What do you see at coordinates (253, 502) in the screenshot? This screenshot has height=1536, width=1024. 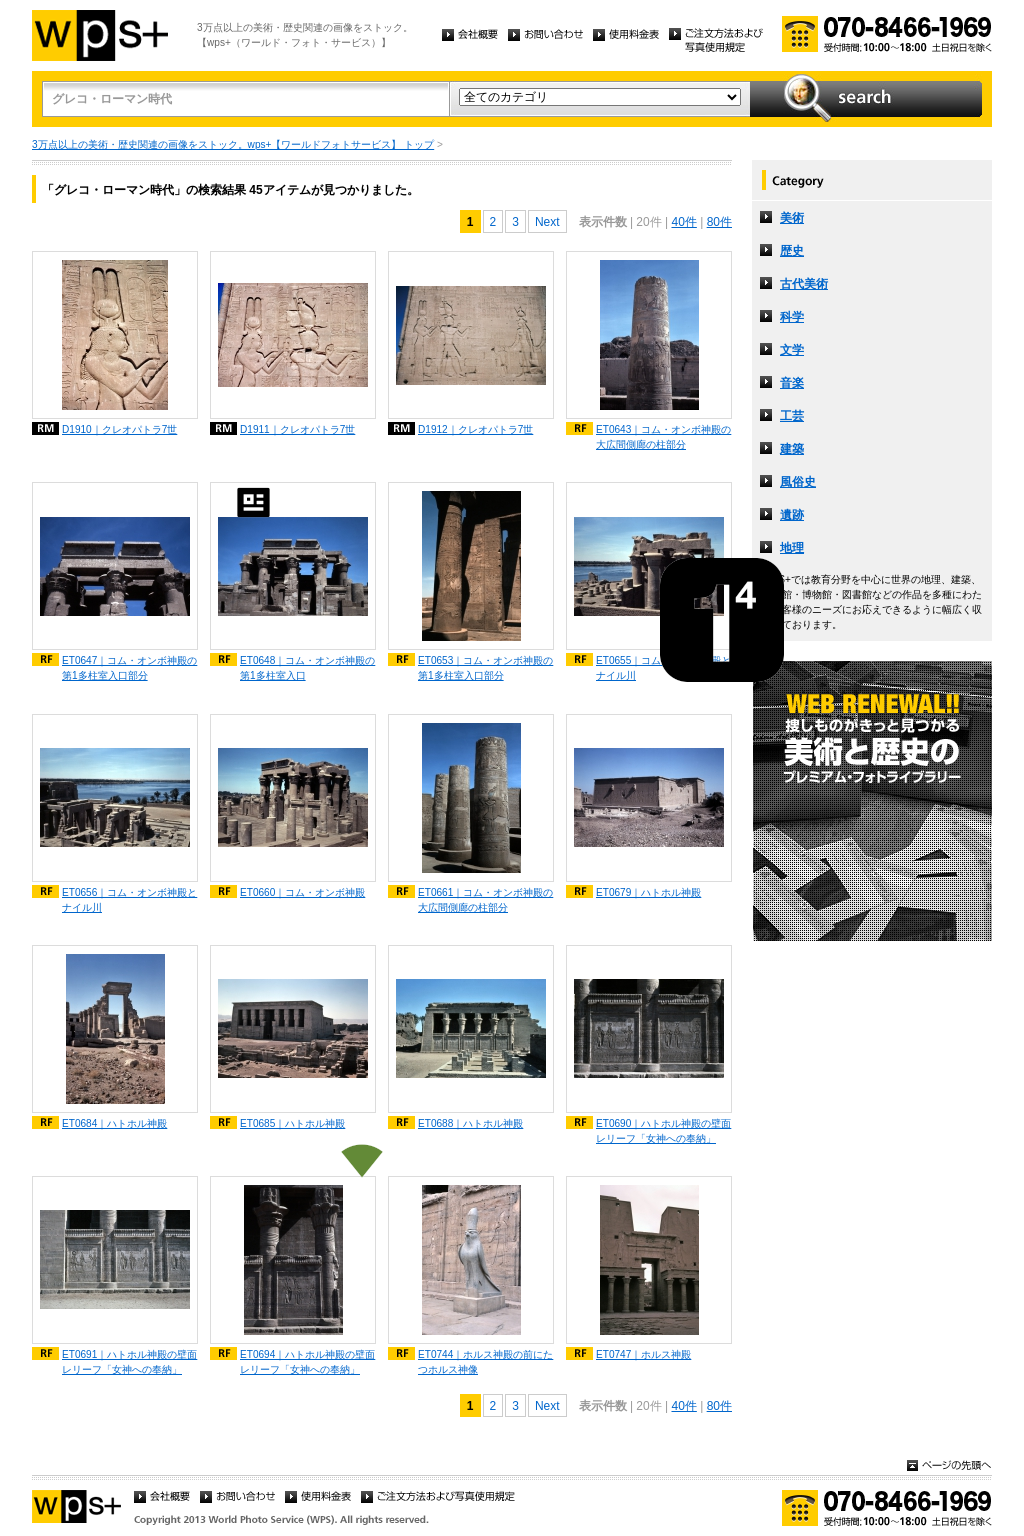 I see `view your profile` at bounding box center [253, 502].